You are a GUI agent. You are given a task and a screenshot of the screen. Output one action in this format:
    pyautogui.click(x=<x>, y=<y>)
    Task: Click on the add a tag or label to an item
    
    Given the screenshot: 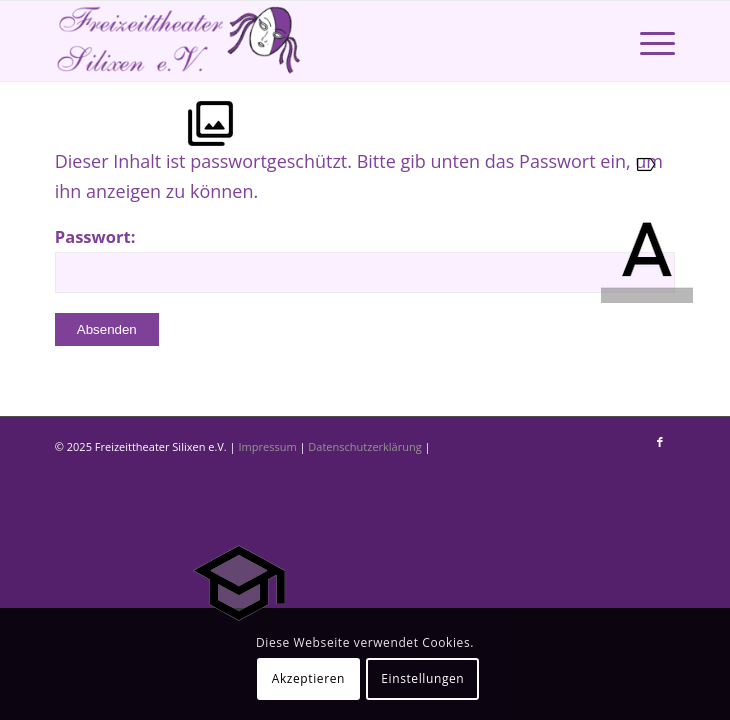 What is the action you would take?
    pyautogui.click(x=645, y=164)
    